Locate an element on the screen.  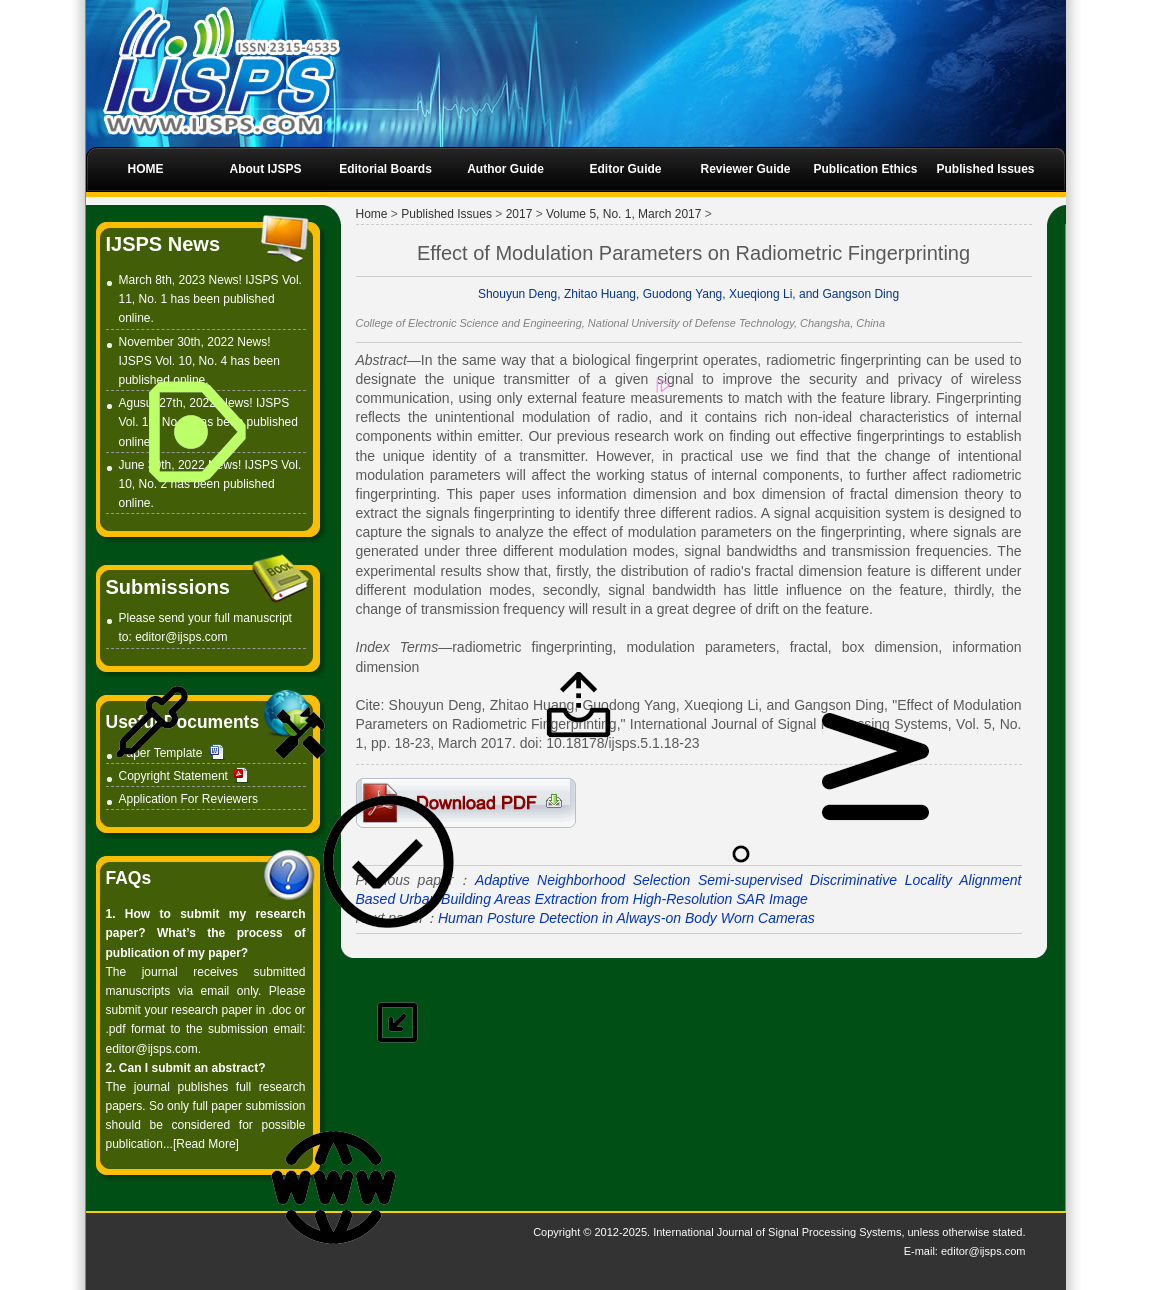
open website or browse the web is located at coordinates (333, 1187).